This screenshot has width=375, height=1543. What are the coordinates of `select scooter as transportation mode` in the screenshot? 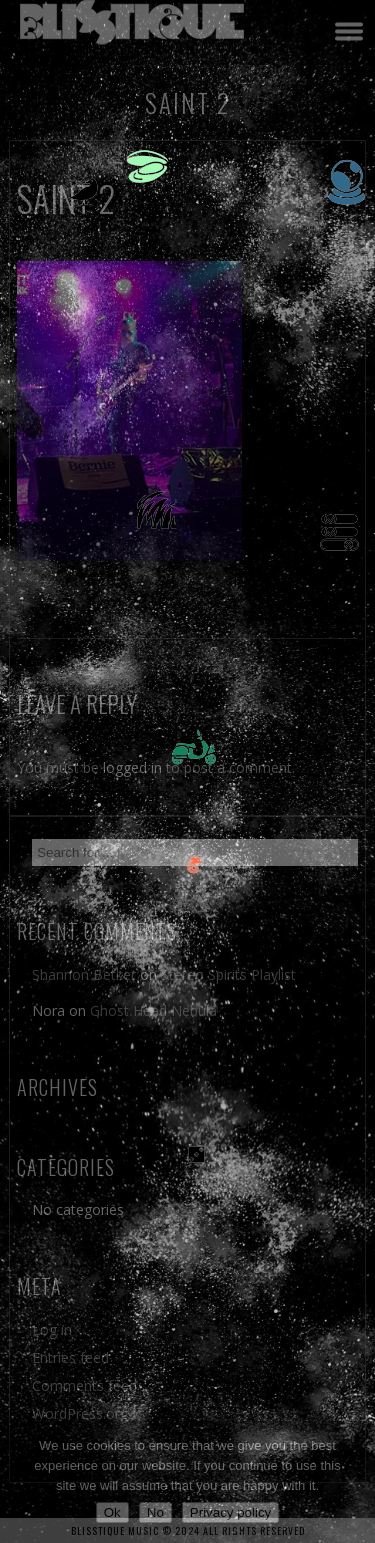 It's located at (194, 747).